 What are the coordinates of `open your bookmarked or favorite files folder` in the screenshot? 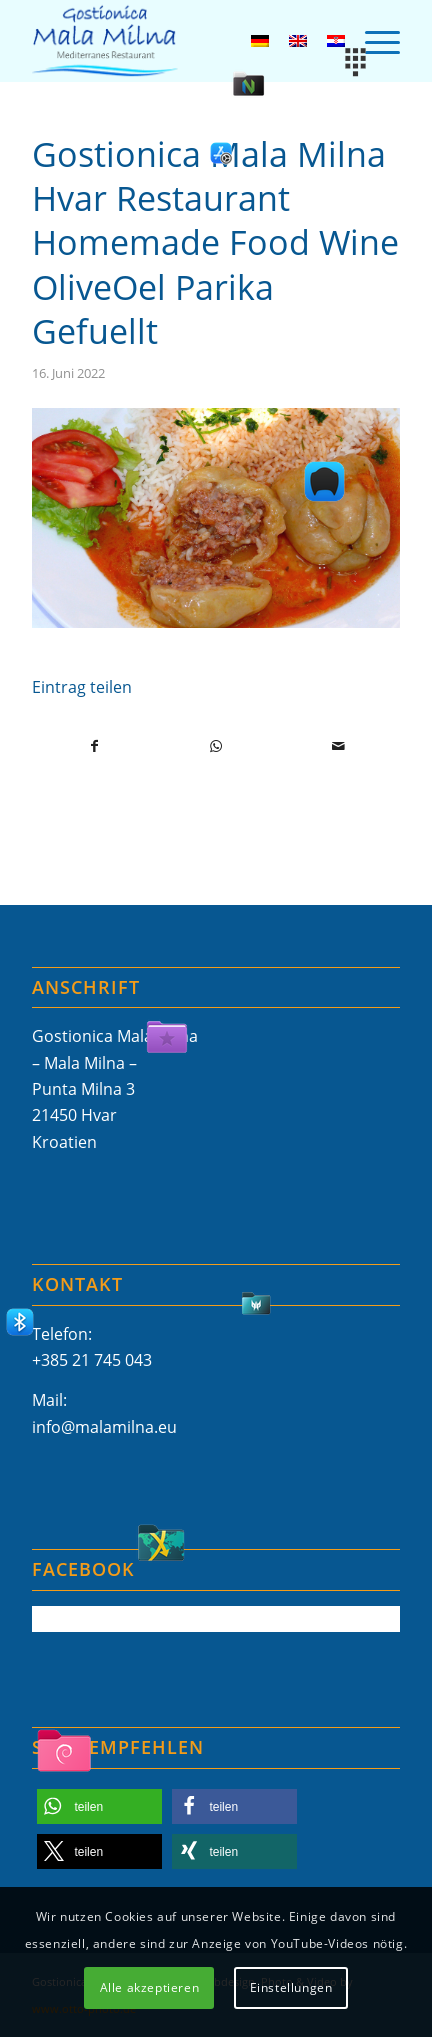 It's located at (167, 1037).